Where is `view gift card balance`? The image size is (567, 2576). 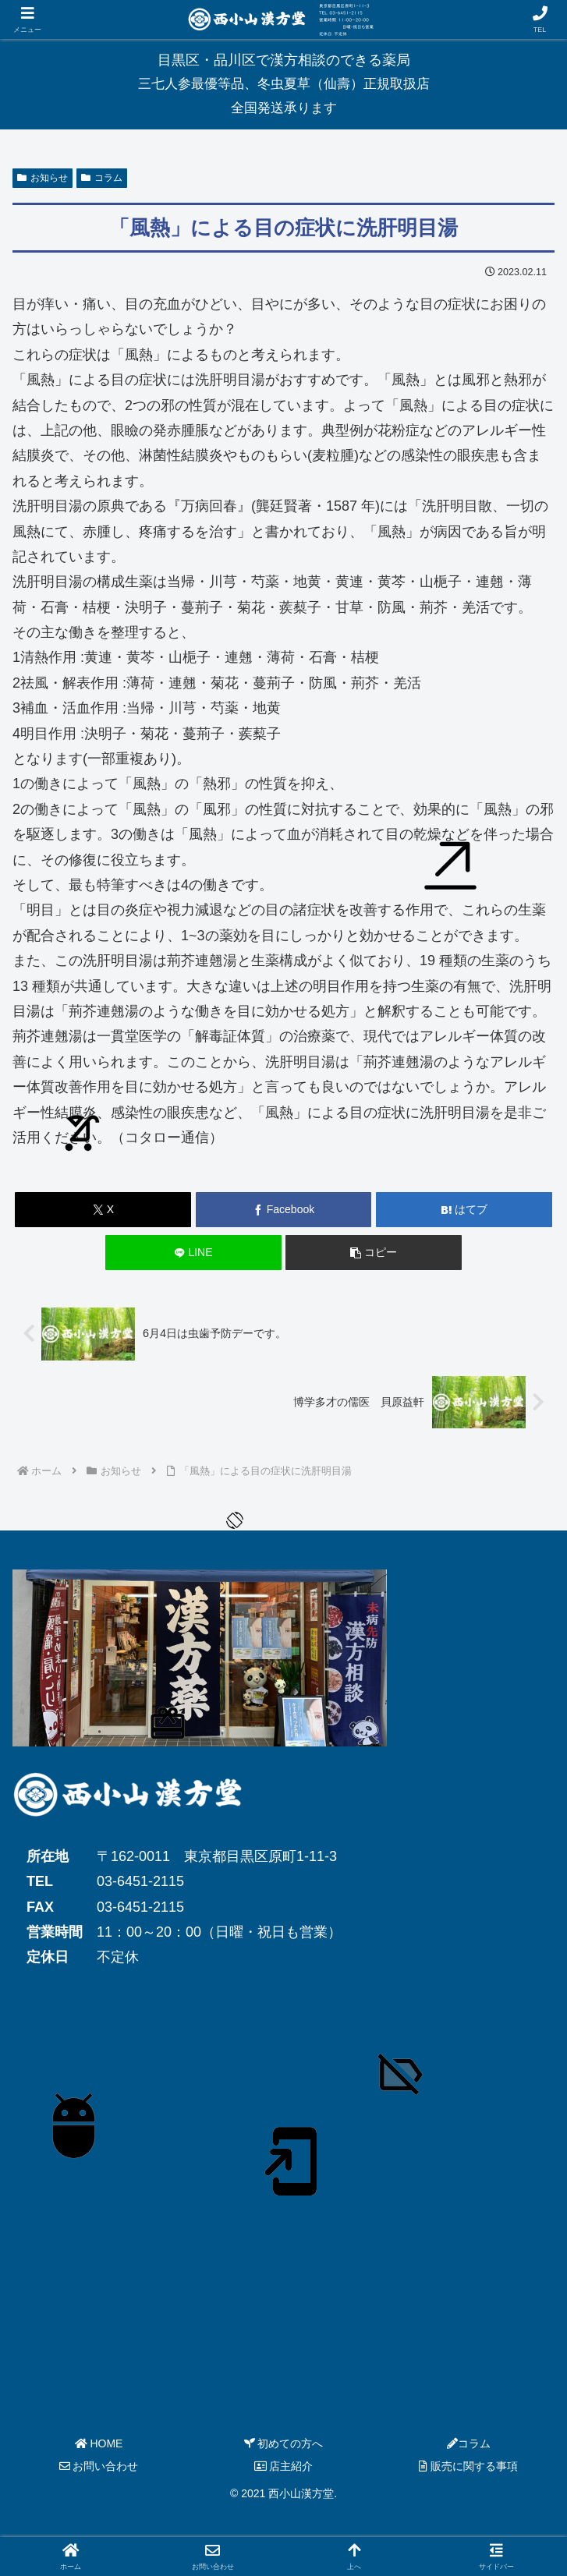
view gift card balance is located at coordinates (168, 1724).